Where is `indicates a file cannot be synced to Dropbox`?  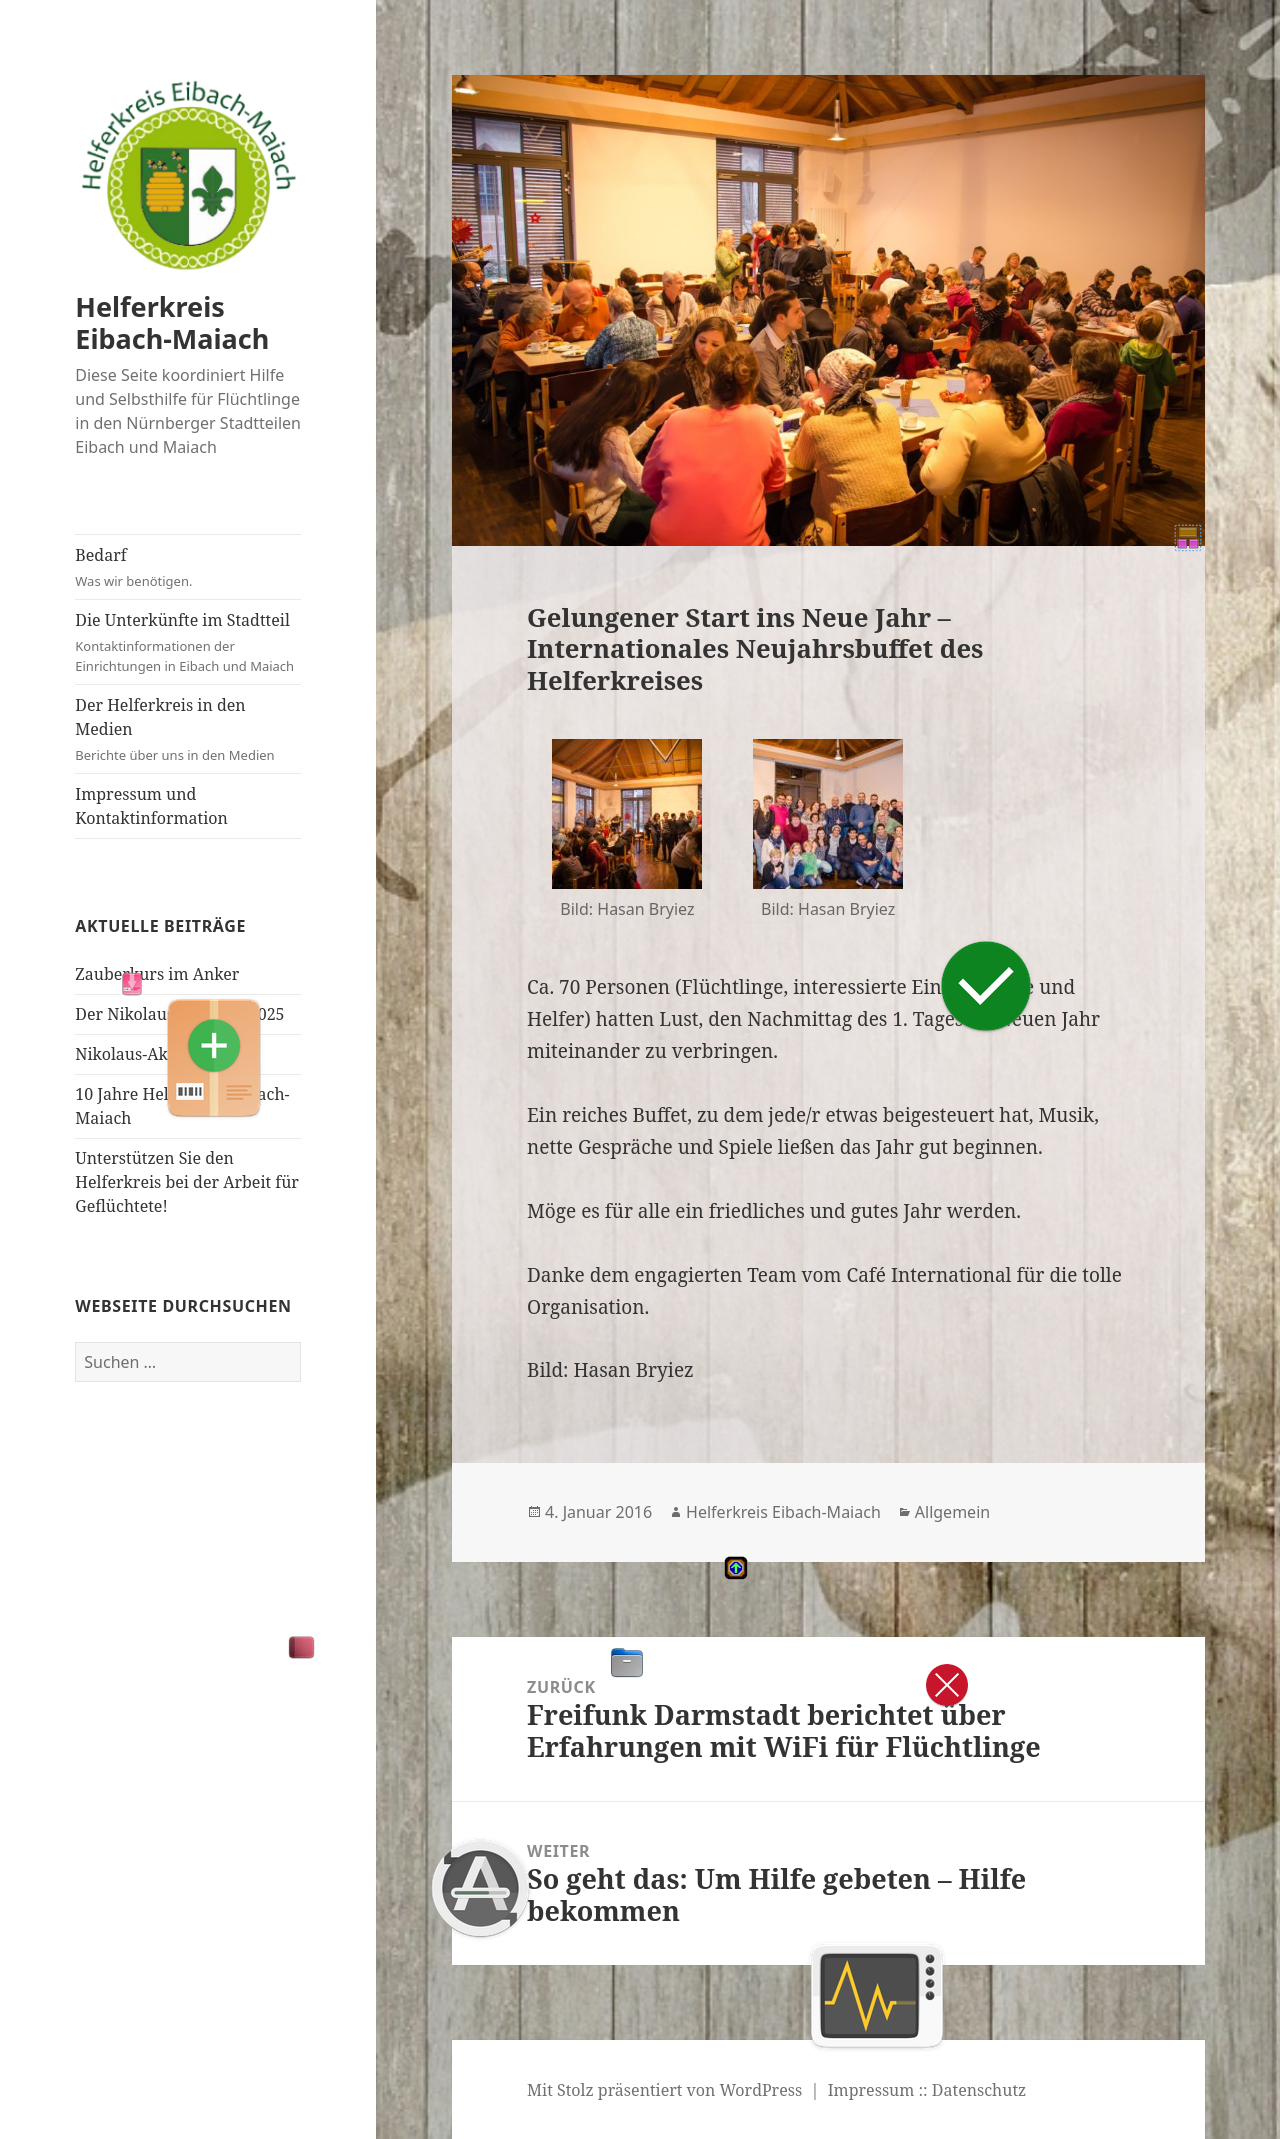
indicates a file cannot be synced to Dropbox is located at coordinates (947, 1685).